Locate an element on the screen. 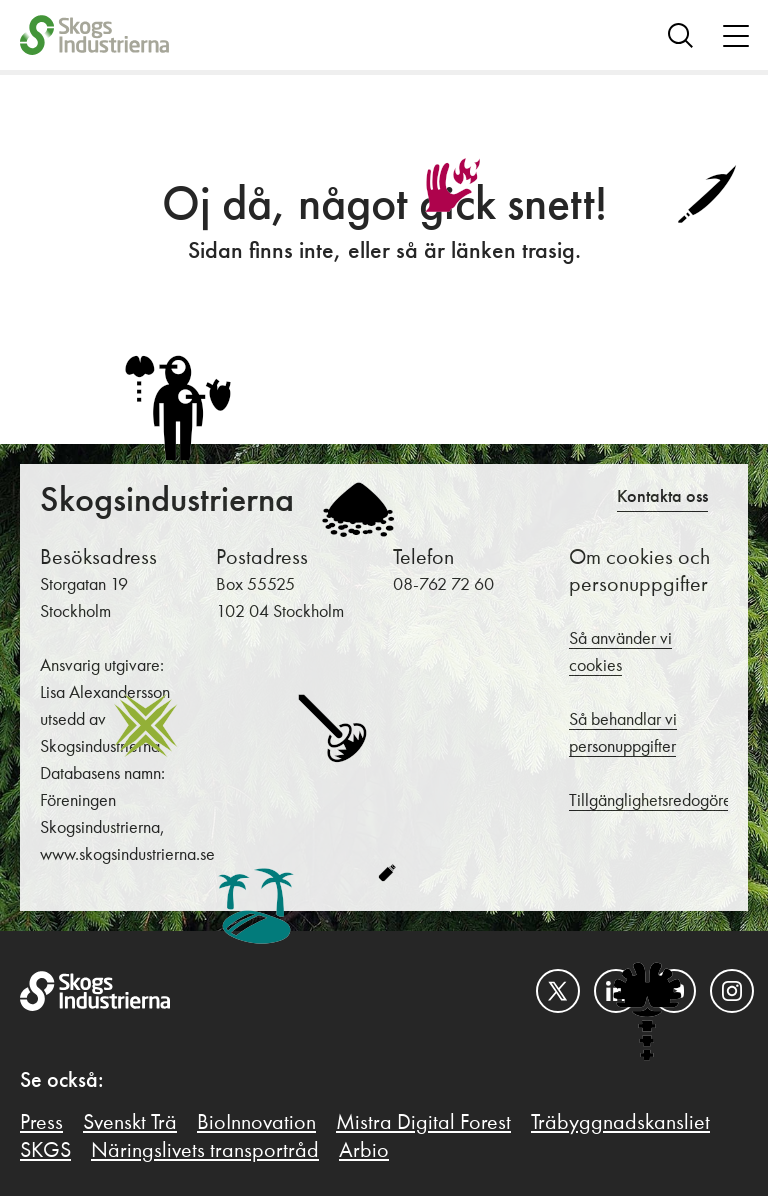 The height and width of the screenshot is (1196, 768). indicates a desert or tropical location in a game is located at coordinates (256, 906).